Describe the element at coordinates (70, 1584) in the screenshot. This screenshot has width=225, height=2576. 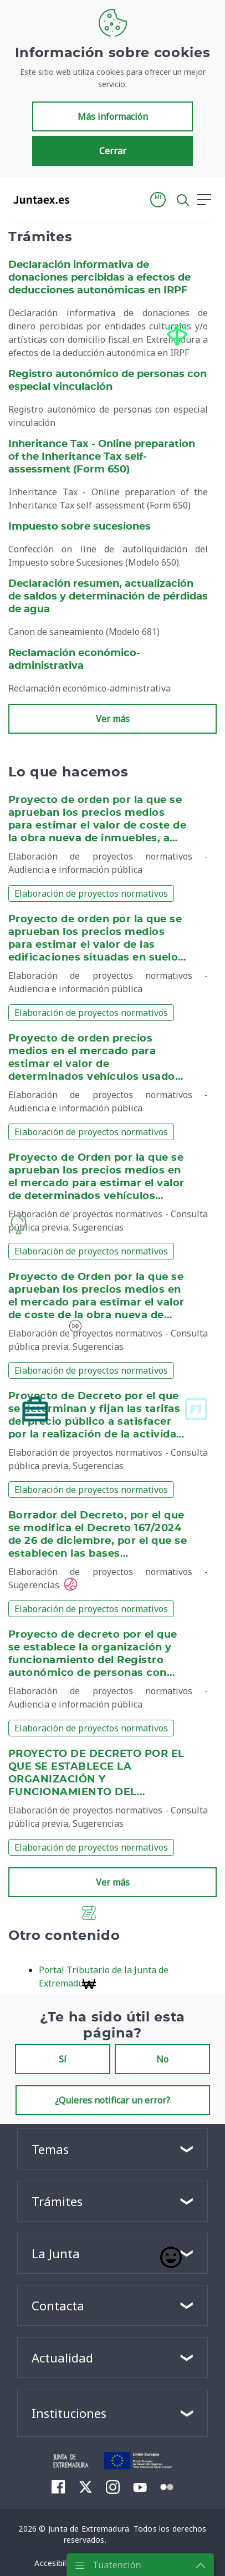
I see `switch to asia-australia region` at that location.